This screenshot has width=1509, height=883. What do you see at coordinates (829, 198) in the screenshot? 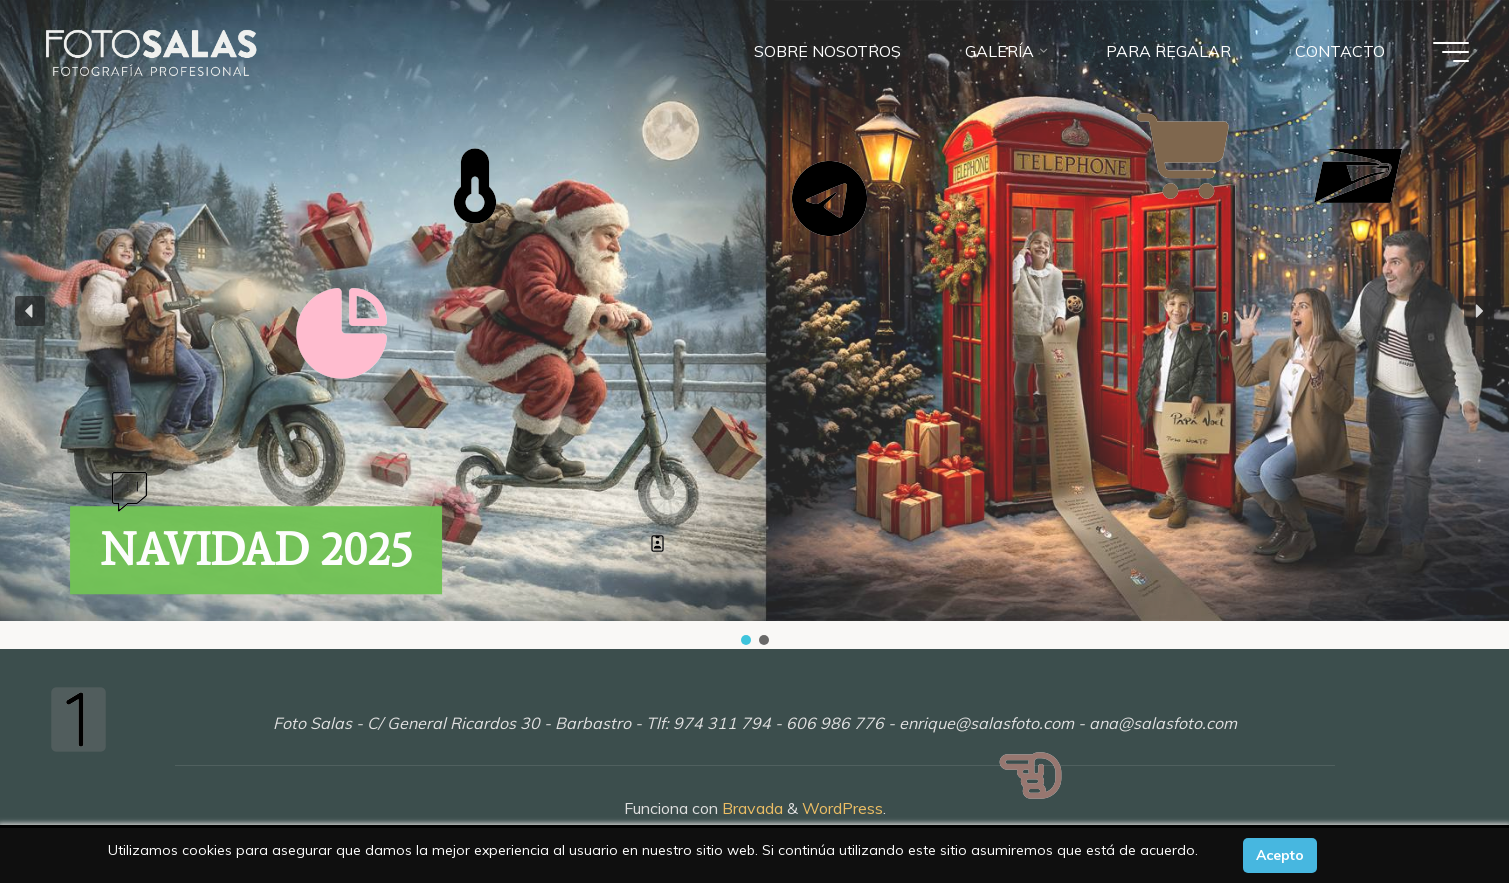
I see `open Telegram messaging app` at bounding box center [829, 198].